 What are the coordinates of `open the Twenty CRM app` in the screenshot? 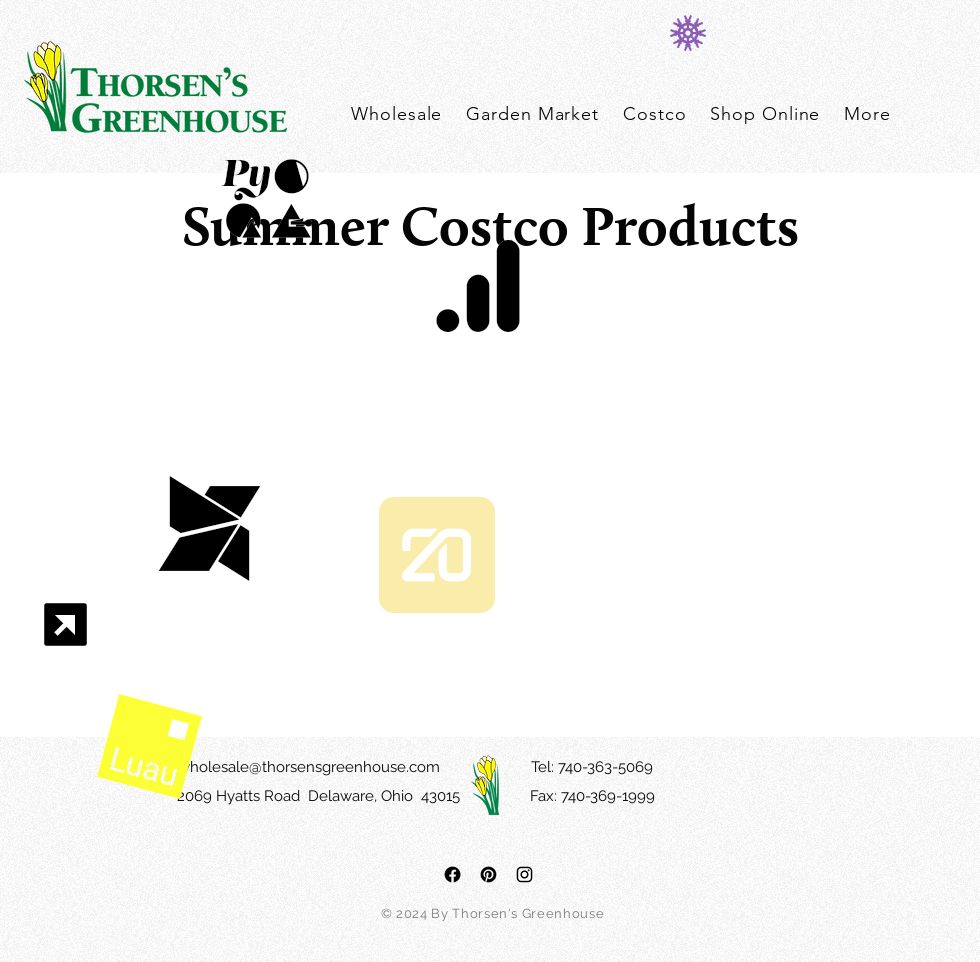 It's located at (437, 555).